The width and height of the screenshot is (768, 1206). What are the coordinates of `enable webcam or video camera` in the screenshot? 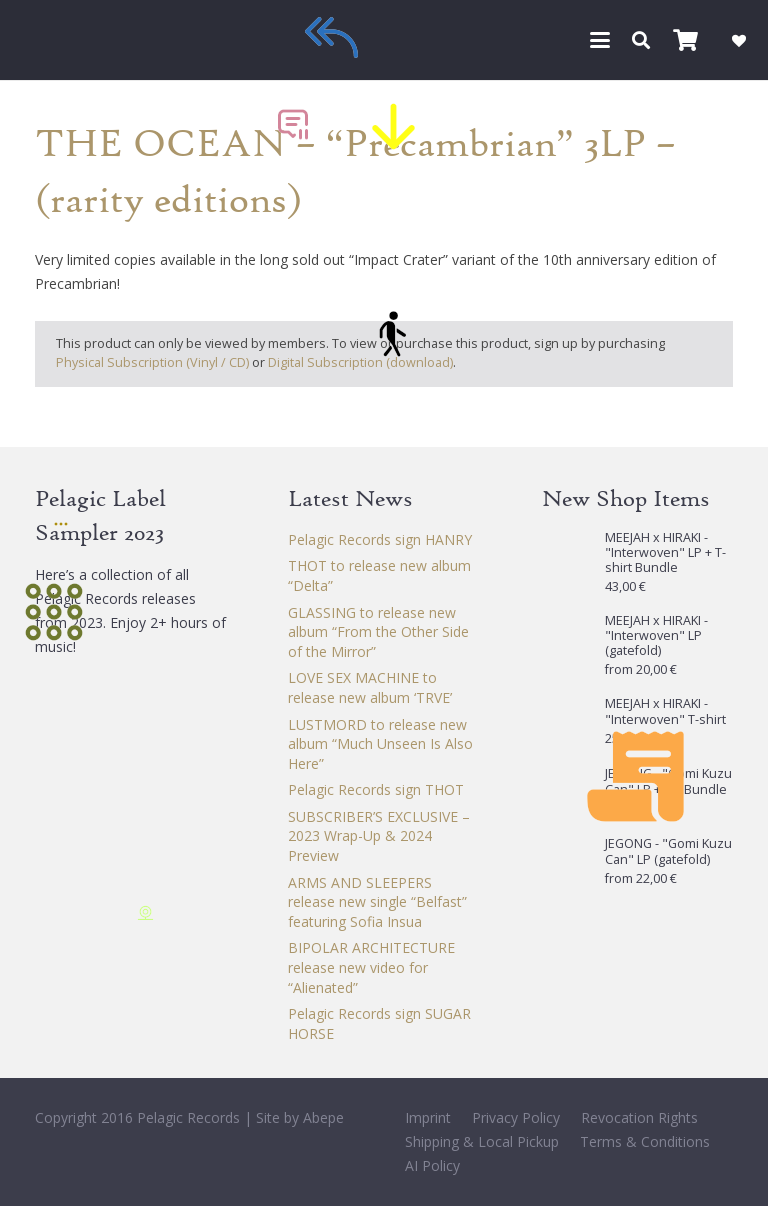 It's located at (145, 913).